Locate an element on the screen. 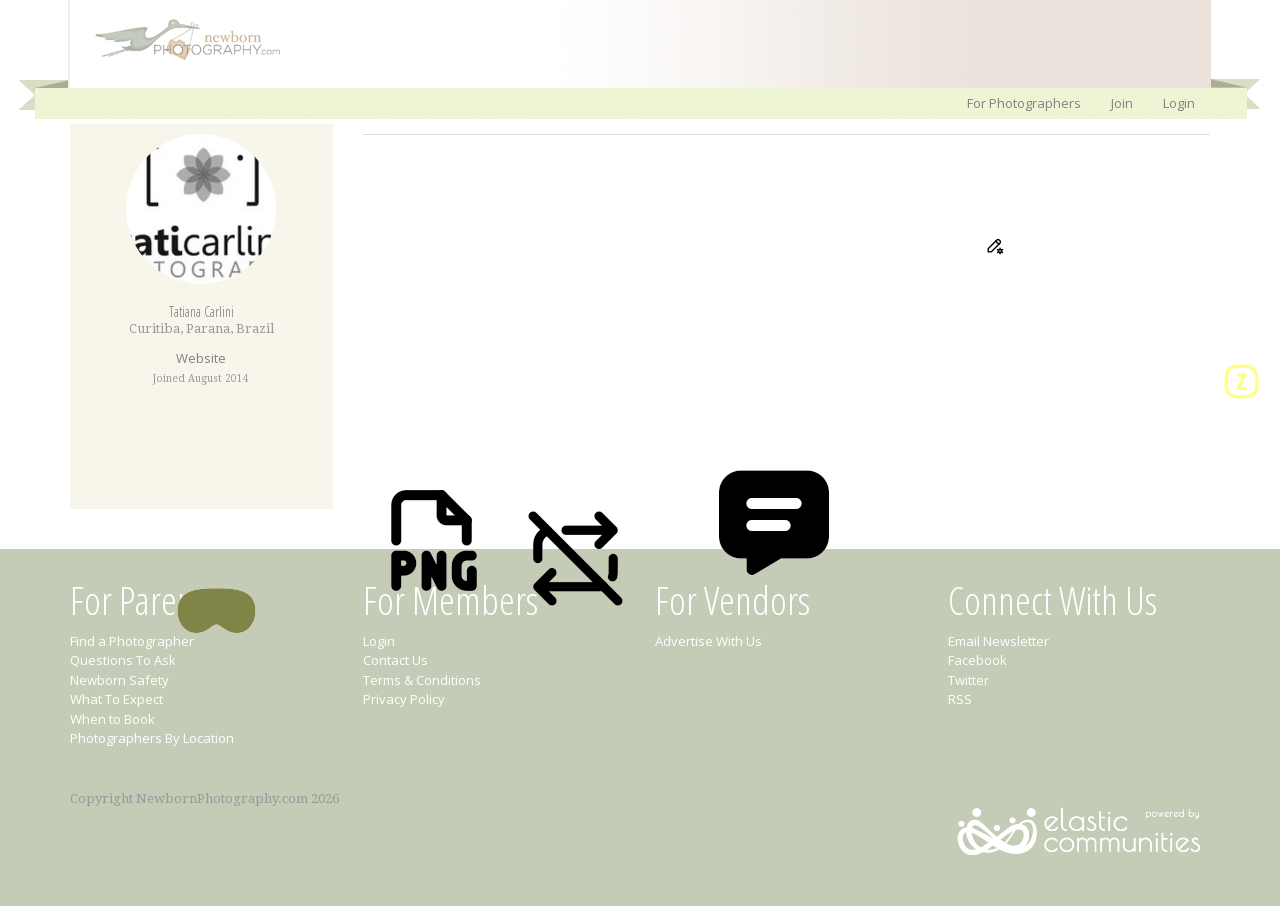  indicates a PNG image file type is located at coordinates (431, 540).